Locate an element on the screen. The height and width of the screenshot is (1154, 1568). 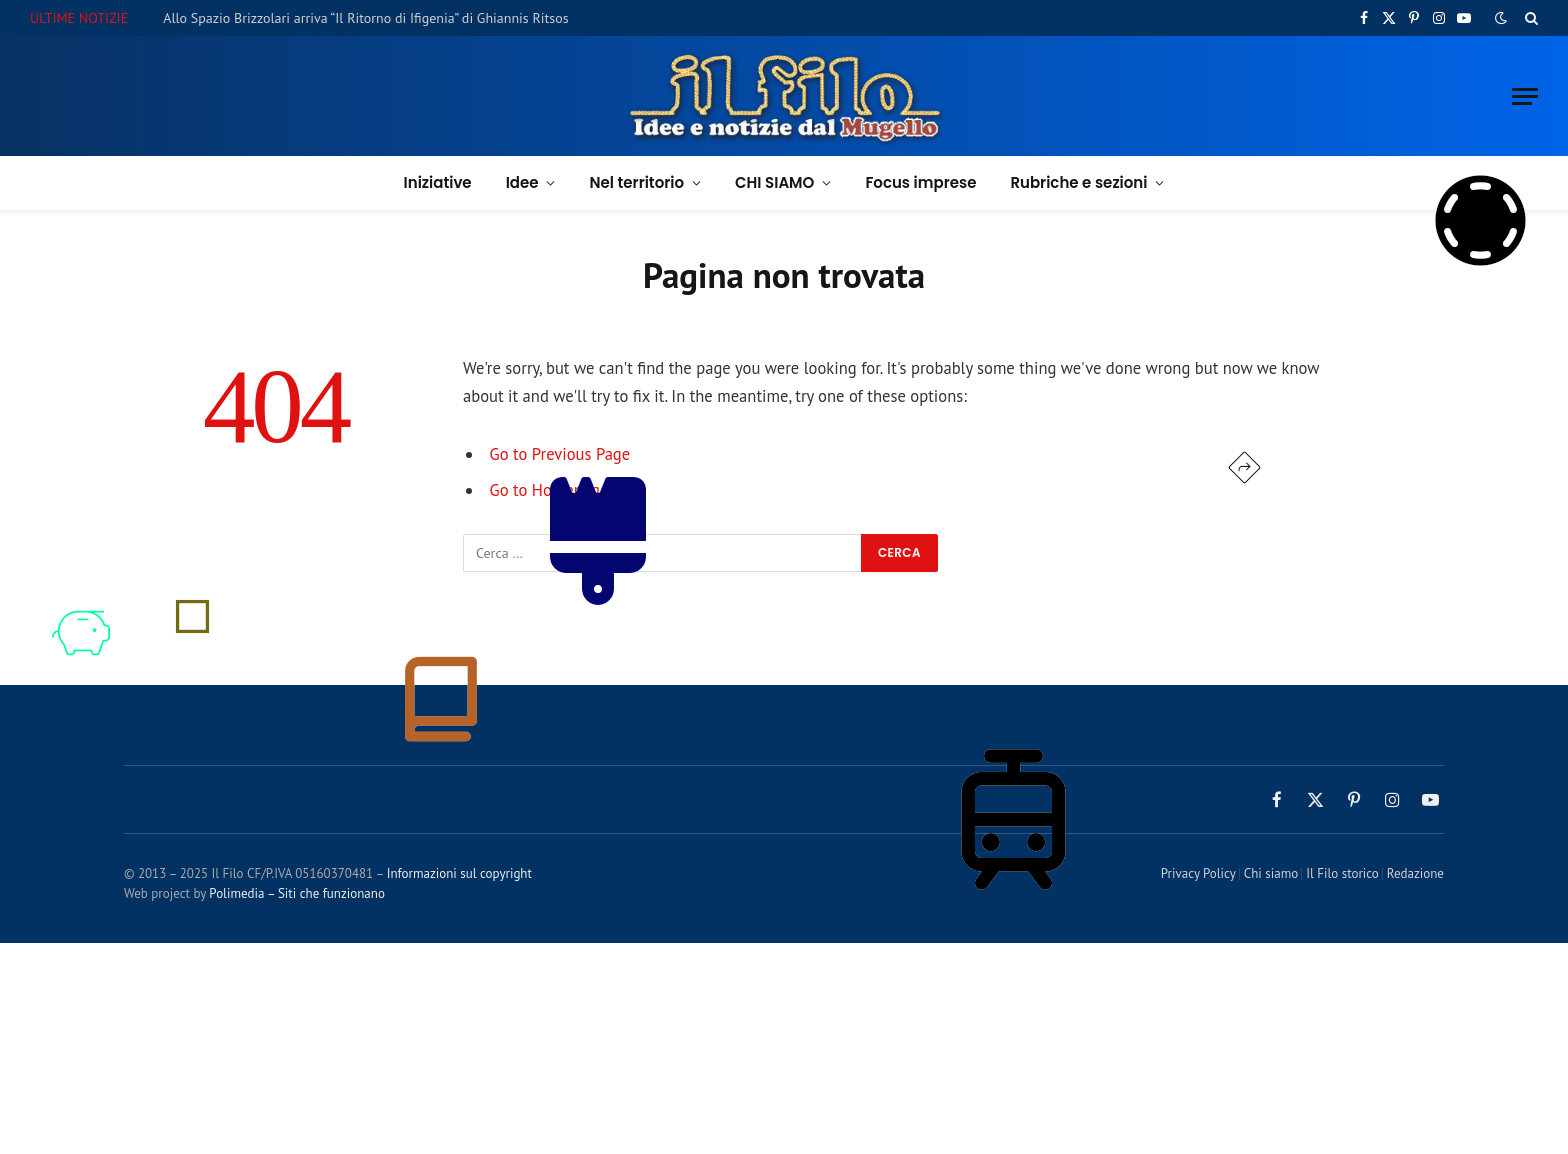
indicates a turn or direction change ahead is located at coordinates (1244, 467).